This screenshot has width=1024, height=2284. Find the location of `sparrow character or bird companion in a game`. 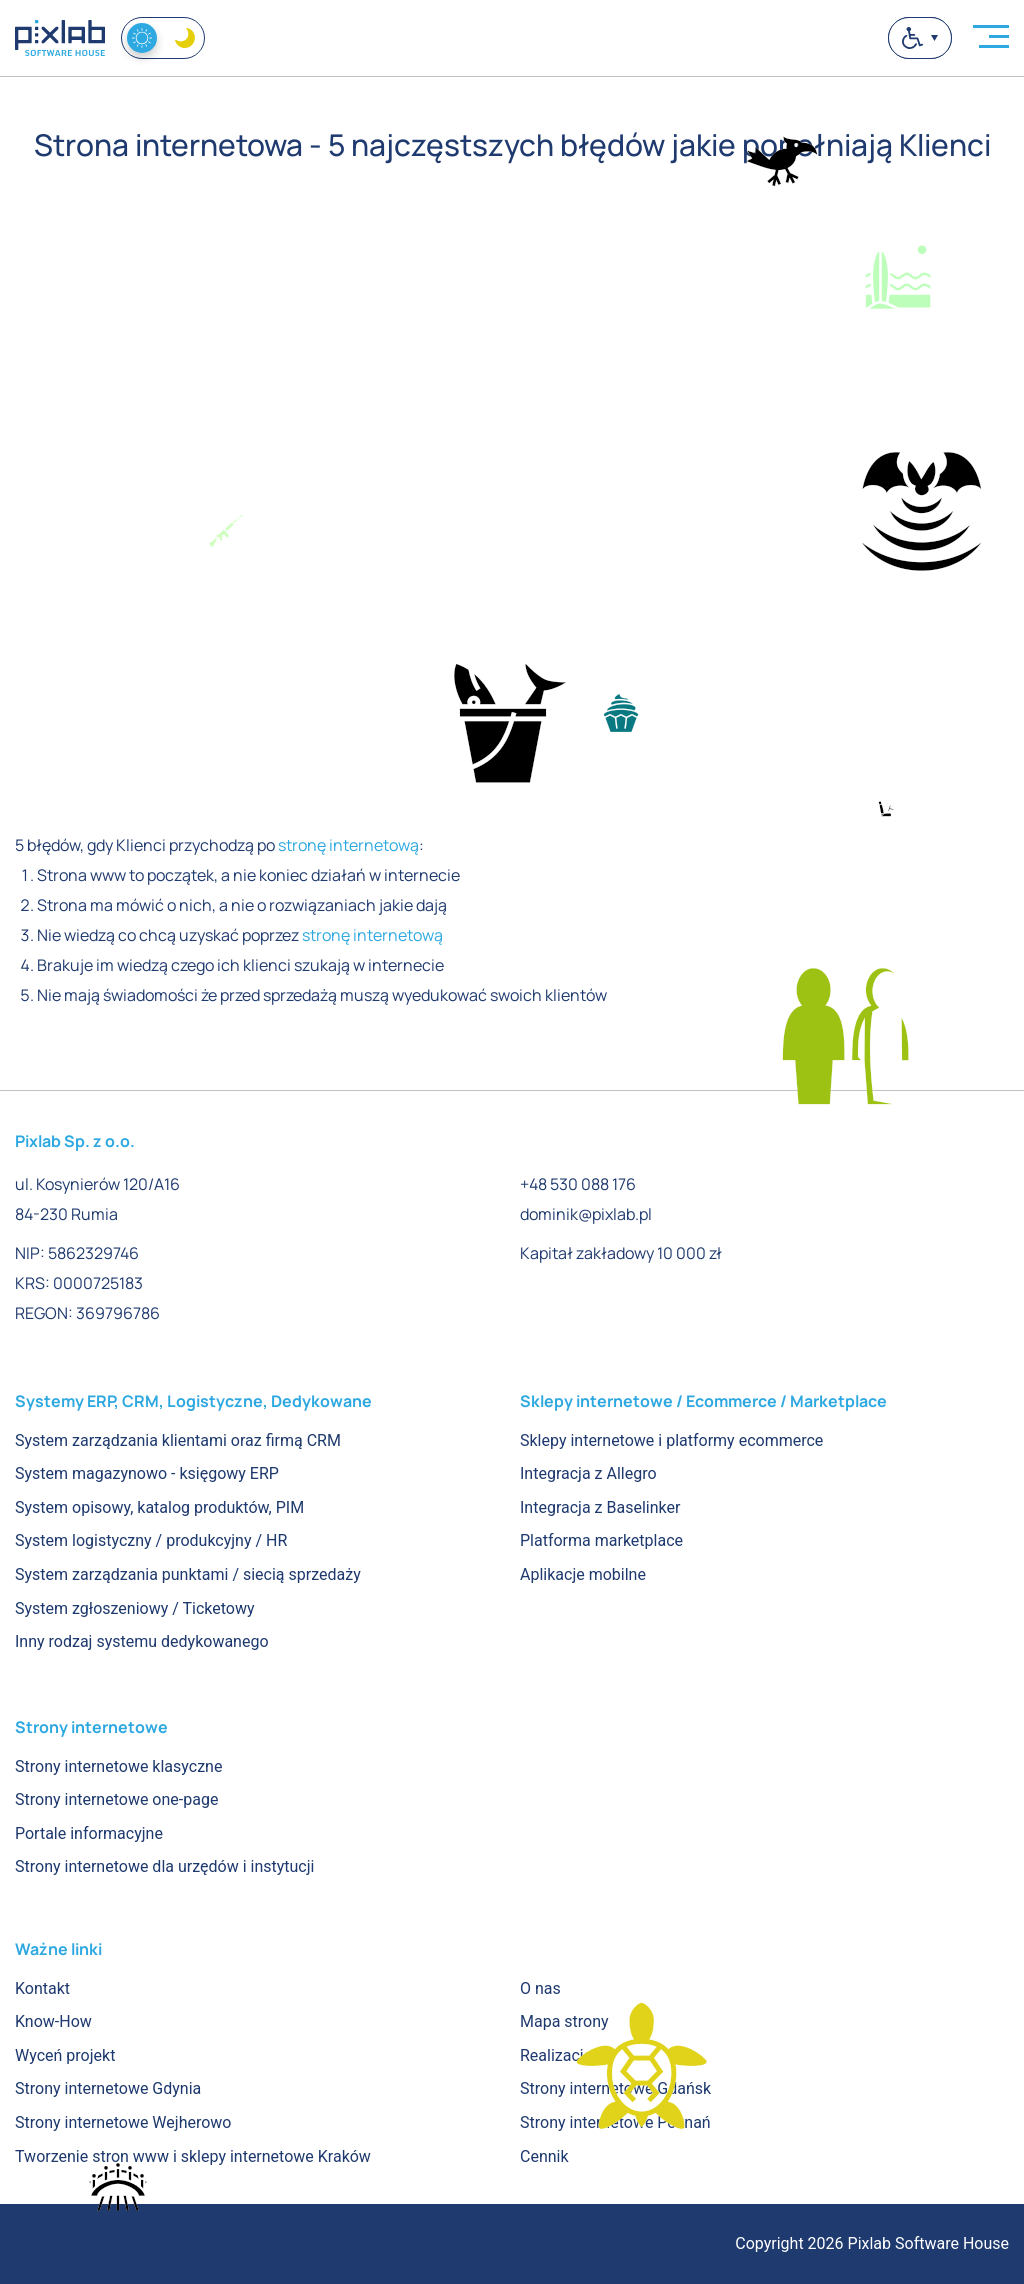

sparrow character or bird companion in a game is located at coordinates (781, 160).